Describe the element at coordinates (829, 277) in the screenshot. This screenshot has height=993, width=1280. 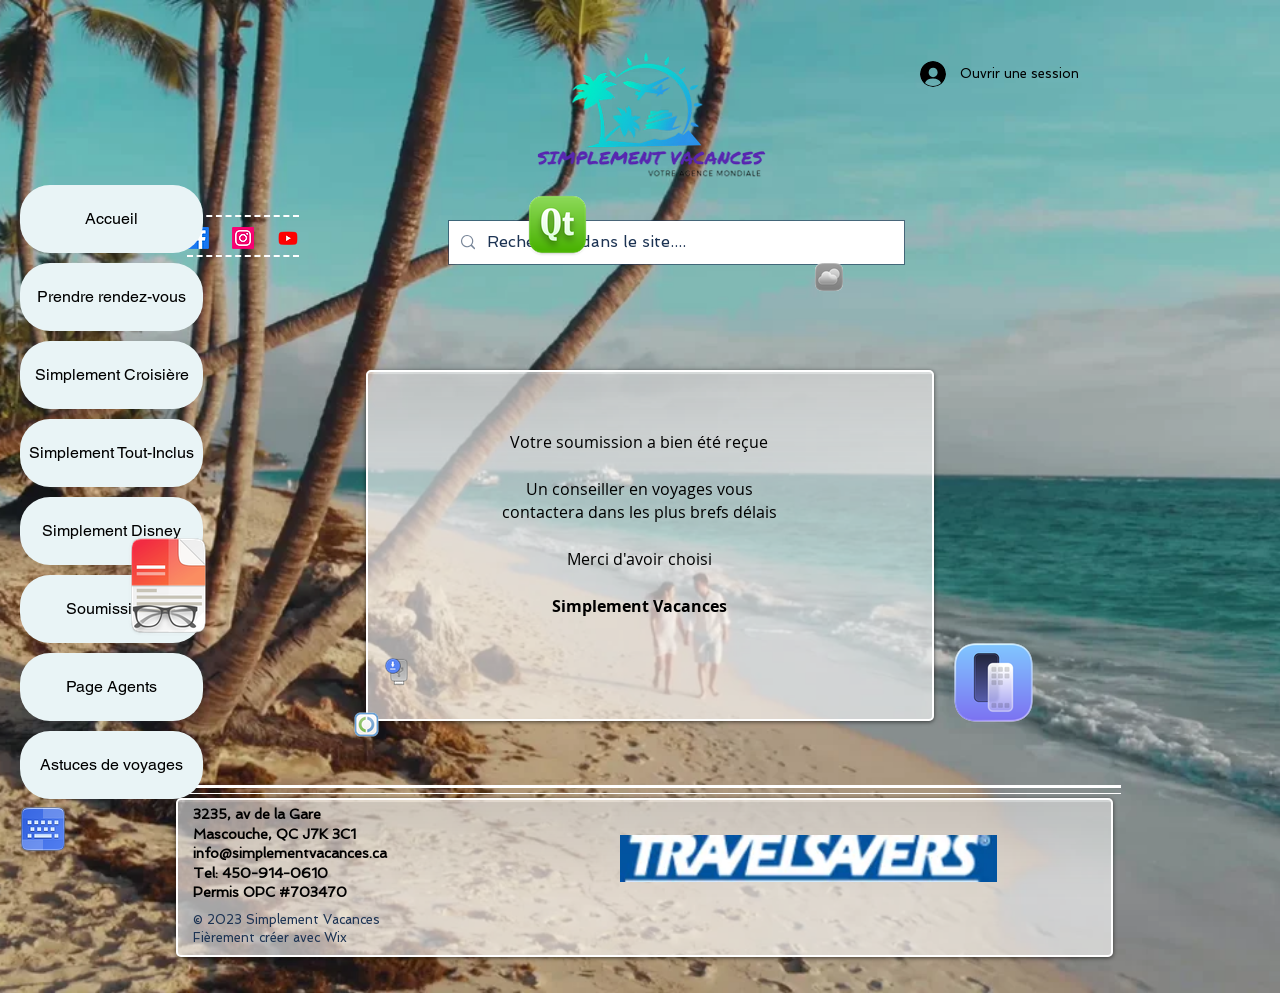
I see `open the weather app` at that location.